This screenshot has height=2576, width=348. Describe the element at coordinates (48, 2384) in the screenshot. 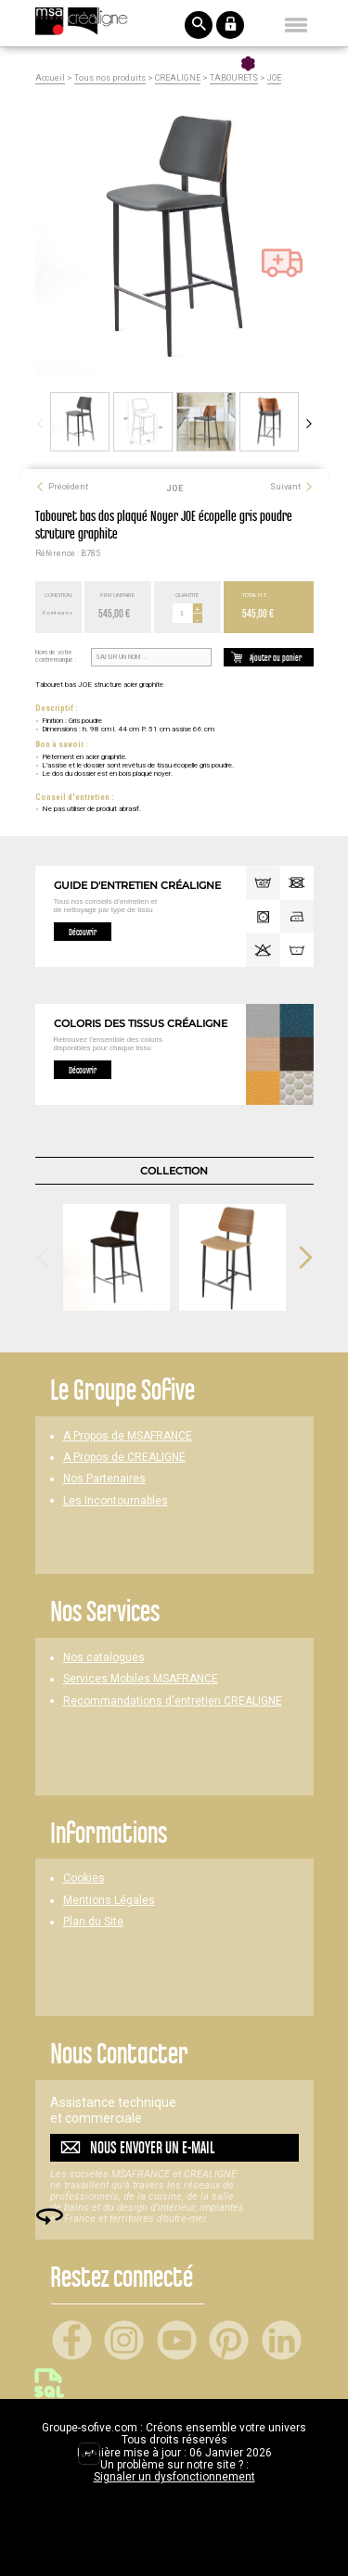

I see `open or view an SQL database file` at that location.